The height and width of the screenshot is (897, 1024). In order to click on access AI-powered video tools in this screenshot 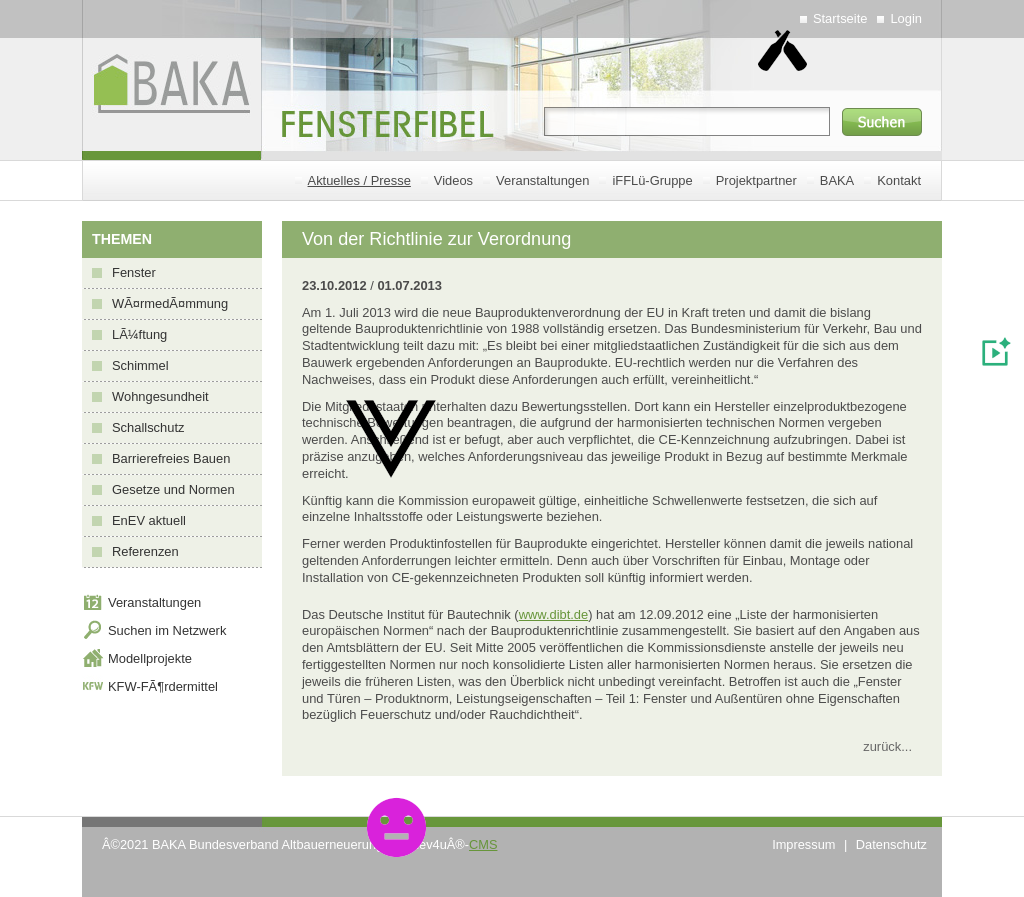, I will do `click(995, 353)`.